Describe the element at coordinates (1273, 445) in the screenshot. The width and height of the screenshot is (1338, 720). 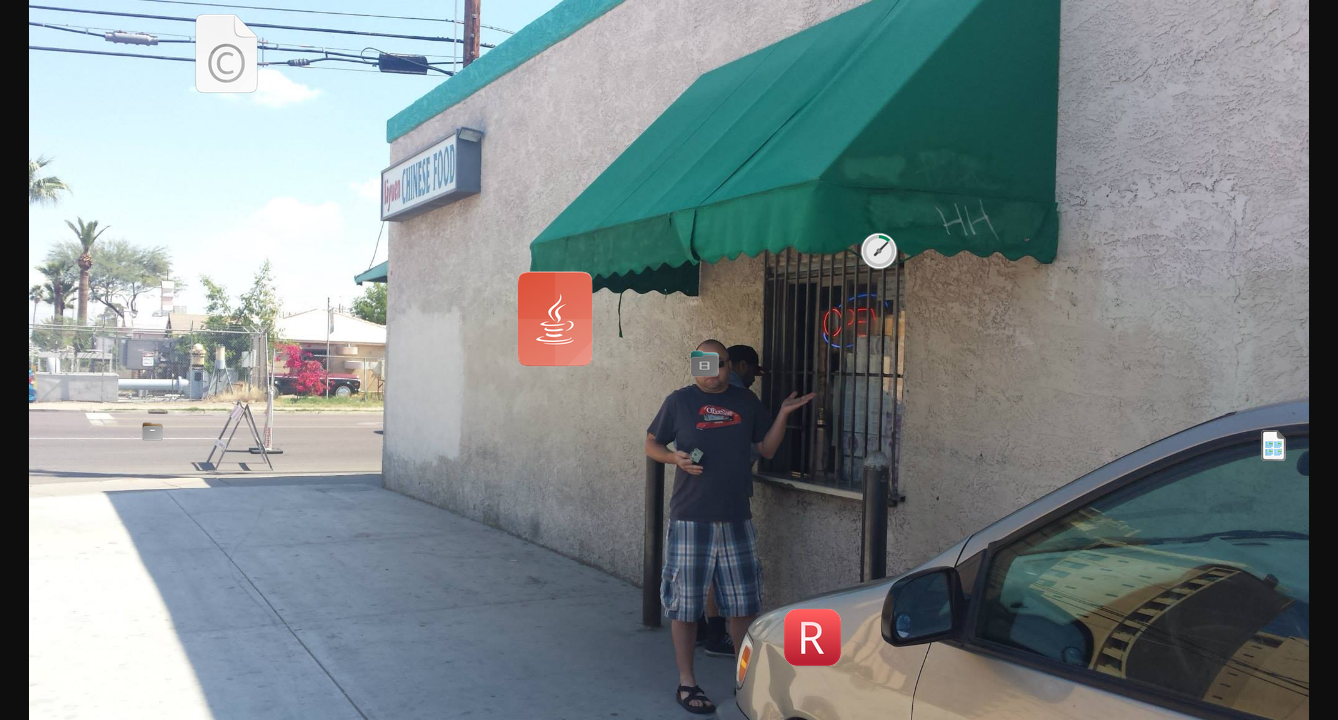
I see `libreoffice master document file type` at that location.